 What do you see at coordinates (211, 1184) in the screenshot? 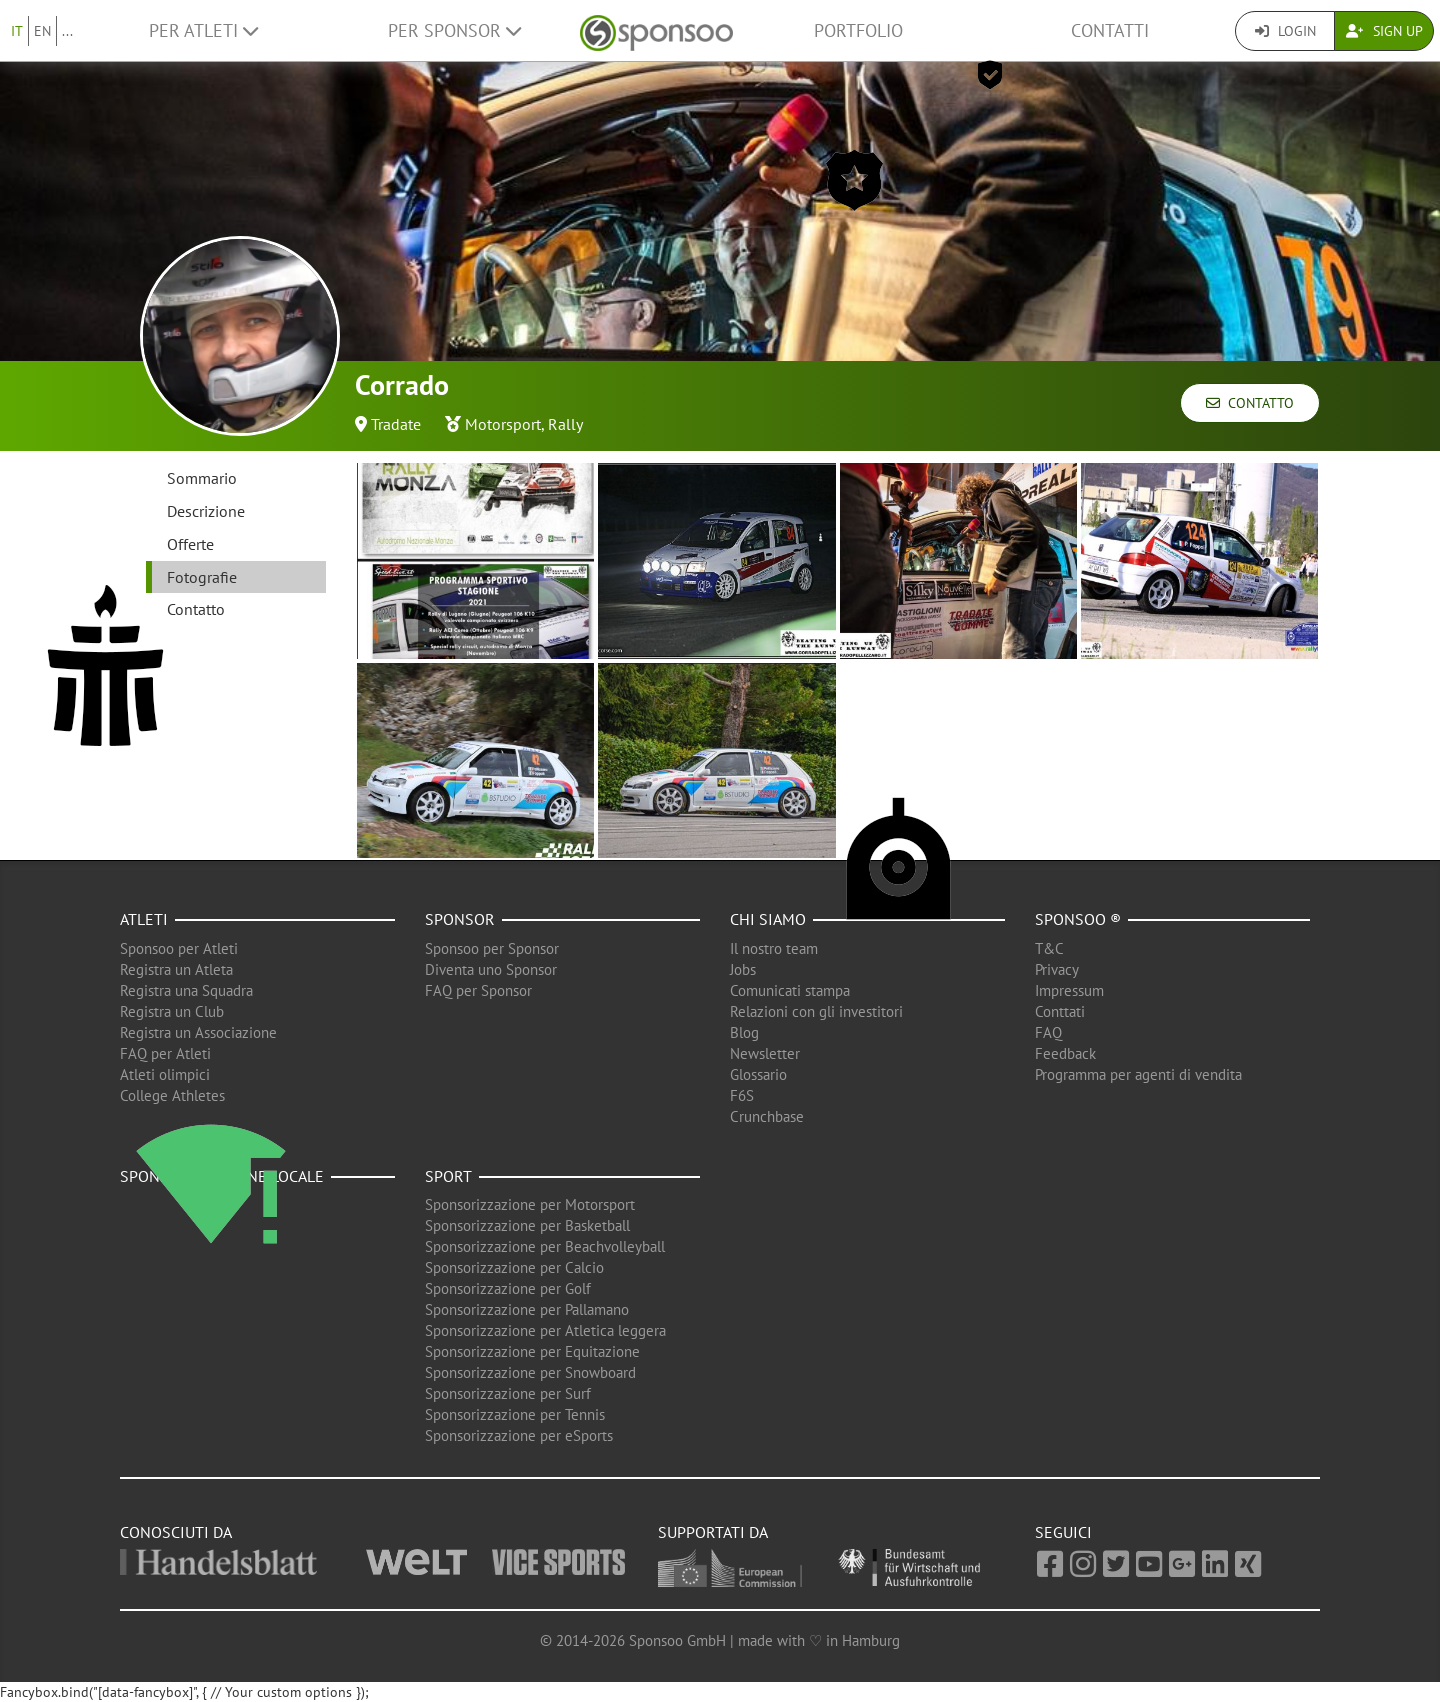
I see `indicates a wifi connection error` at bounding box center [211, 1184].